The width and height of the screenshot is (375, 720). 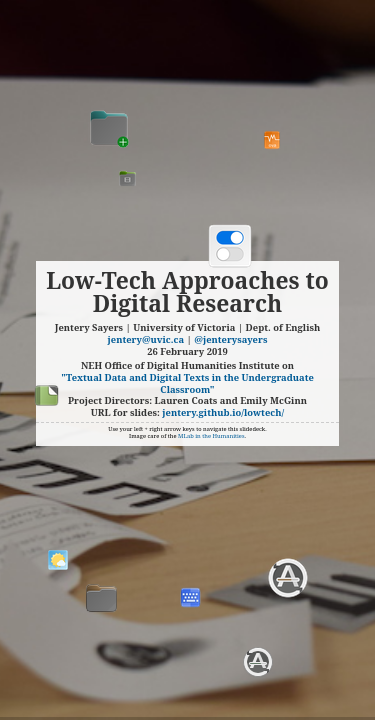 What do you see at coordinates (46, 395) in the screenshot?
I see `customize desktop theme and appearance settings` at bounding box center [46, 395].